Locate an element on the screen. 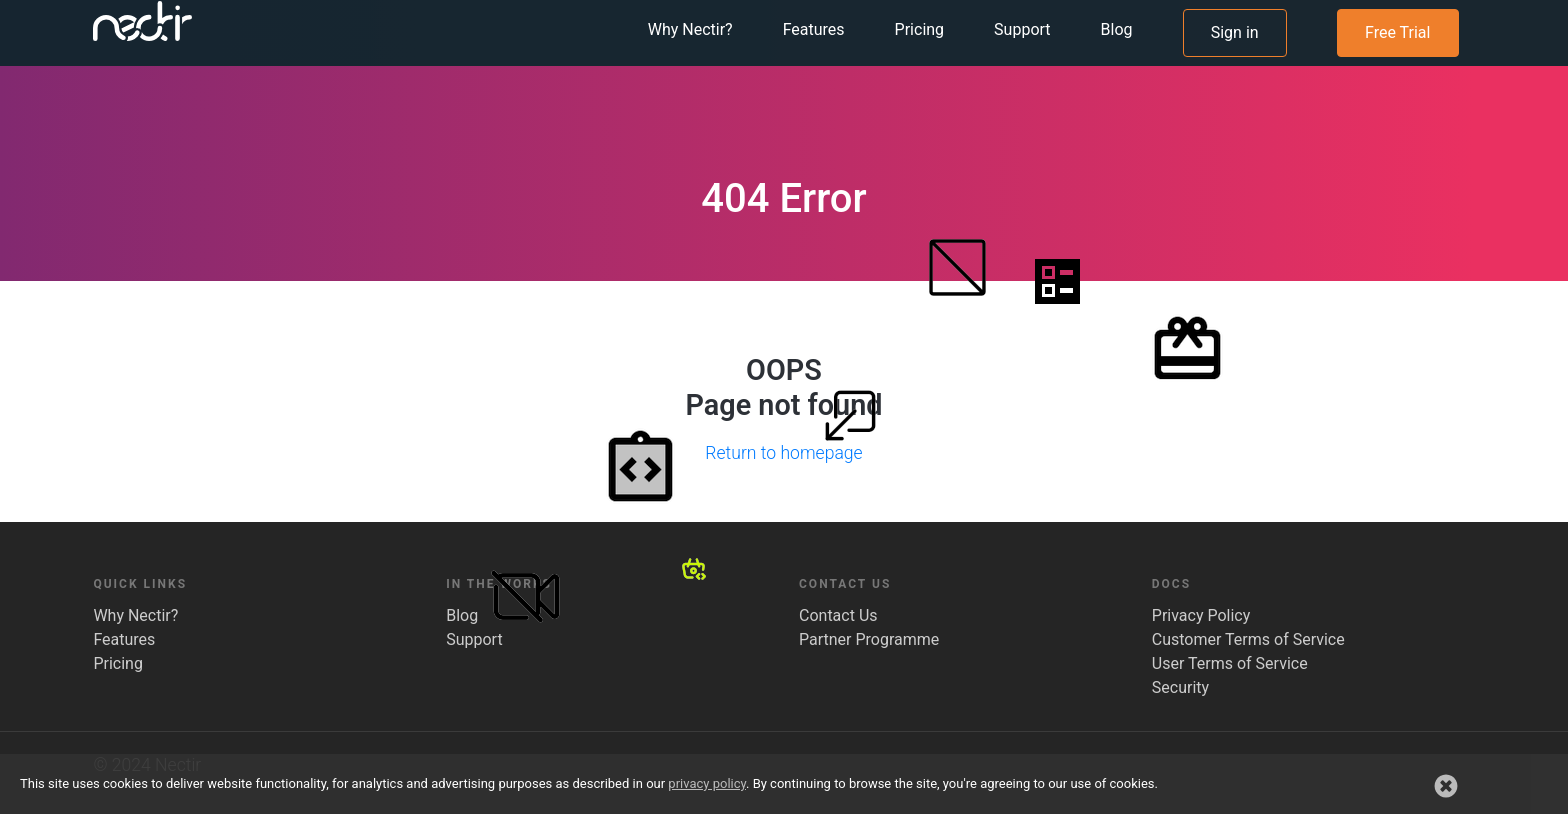  placeholder for missing or unavailable image content is located at coordinates (957, 267).